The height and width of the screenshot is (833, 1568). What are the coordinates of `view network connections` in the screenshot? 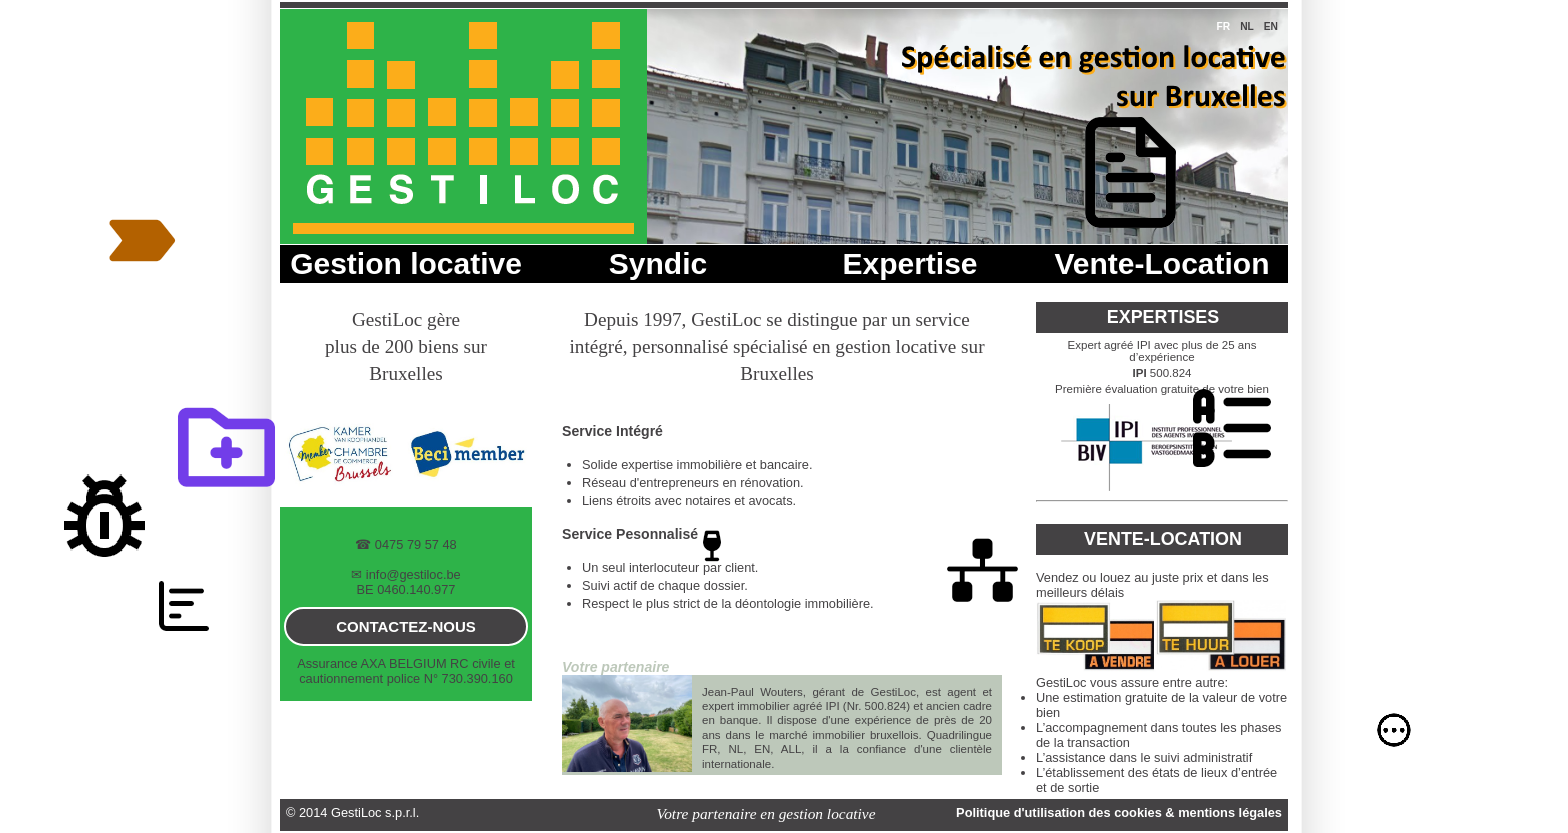 It's located at (982, 571).